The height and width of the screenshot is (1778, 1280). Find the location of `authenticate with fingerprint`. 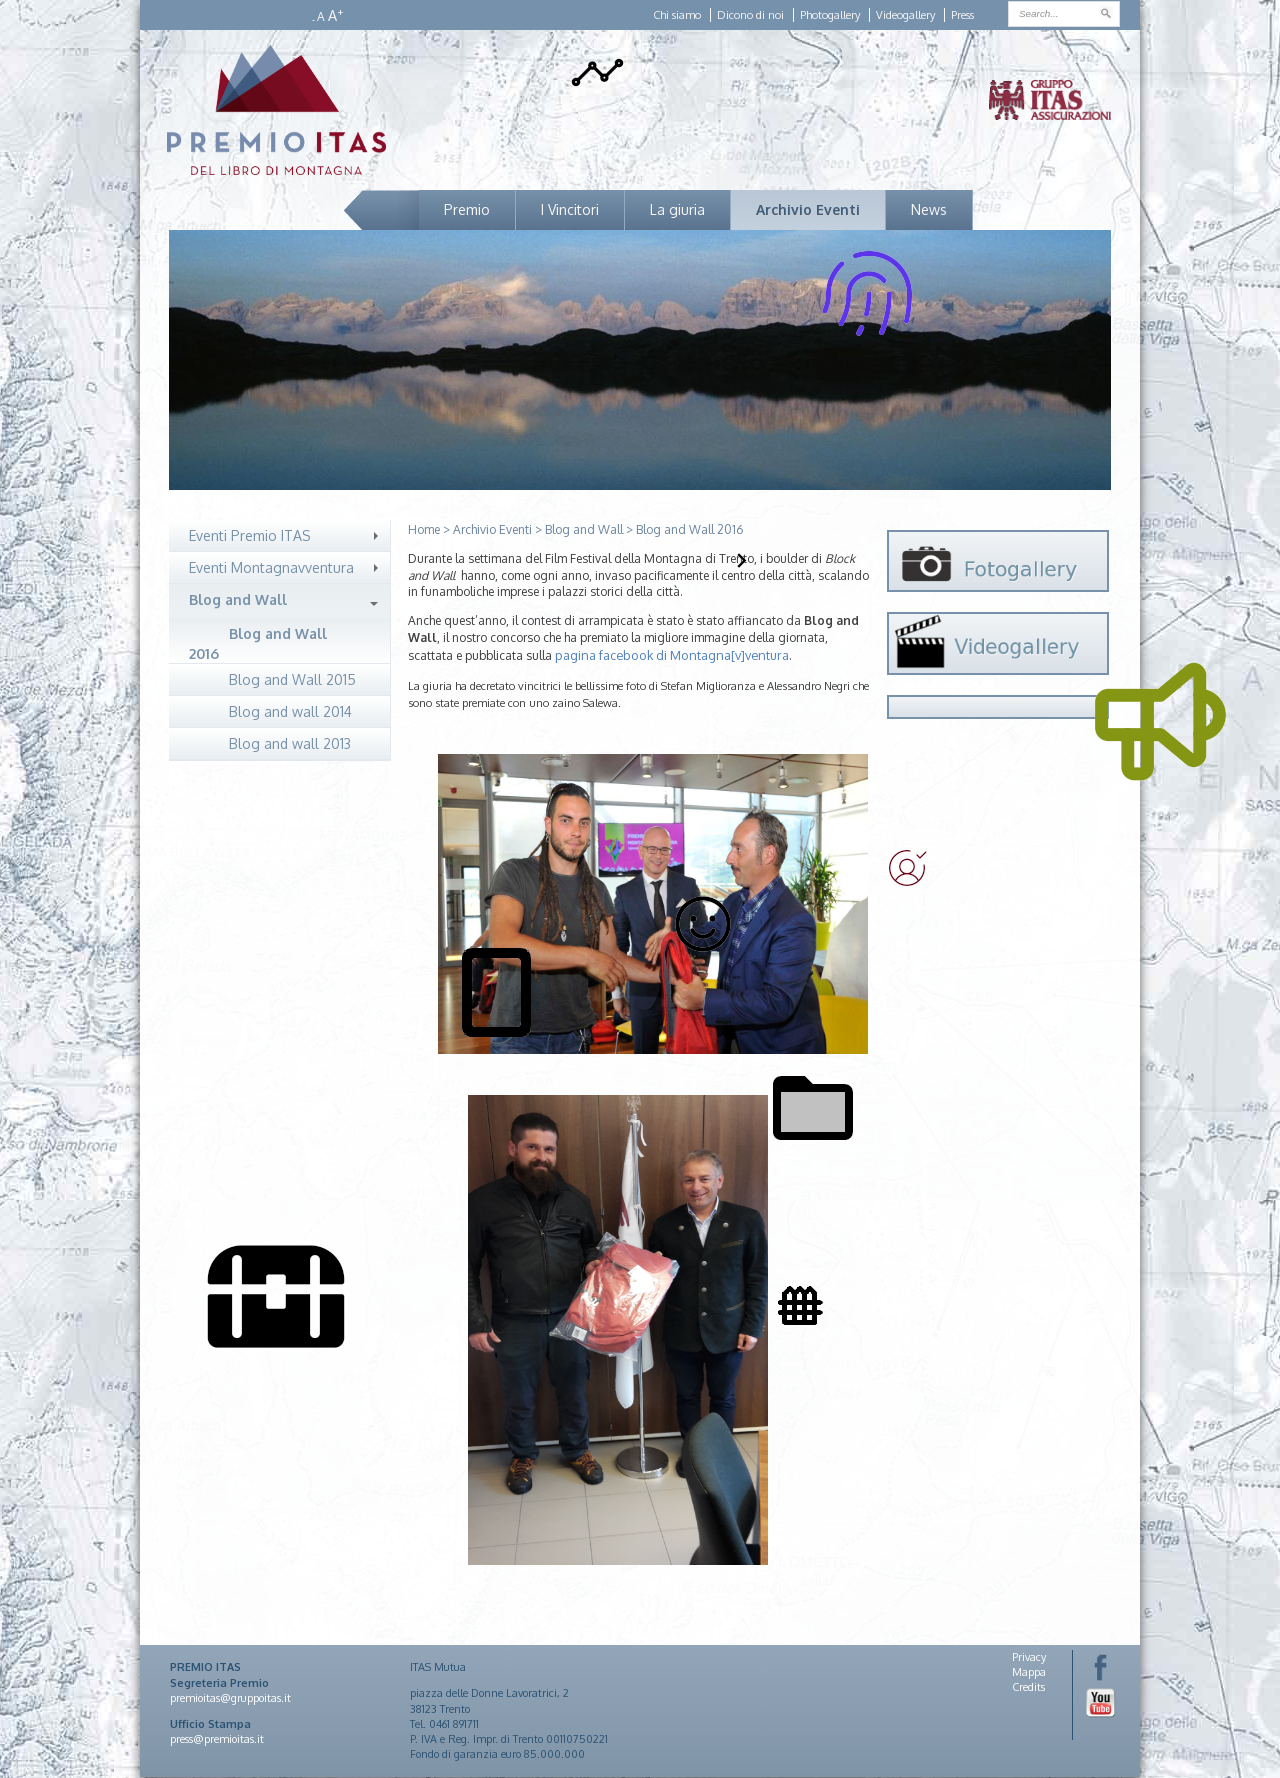

authenticate with fingerprint is located at coordinates (869, 294).